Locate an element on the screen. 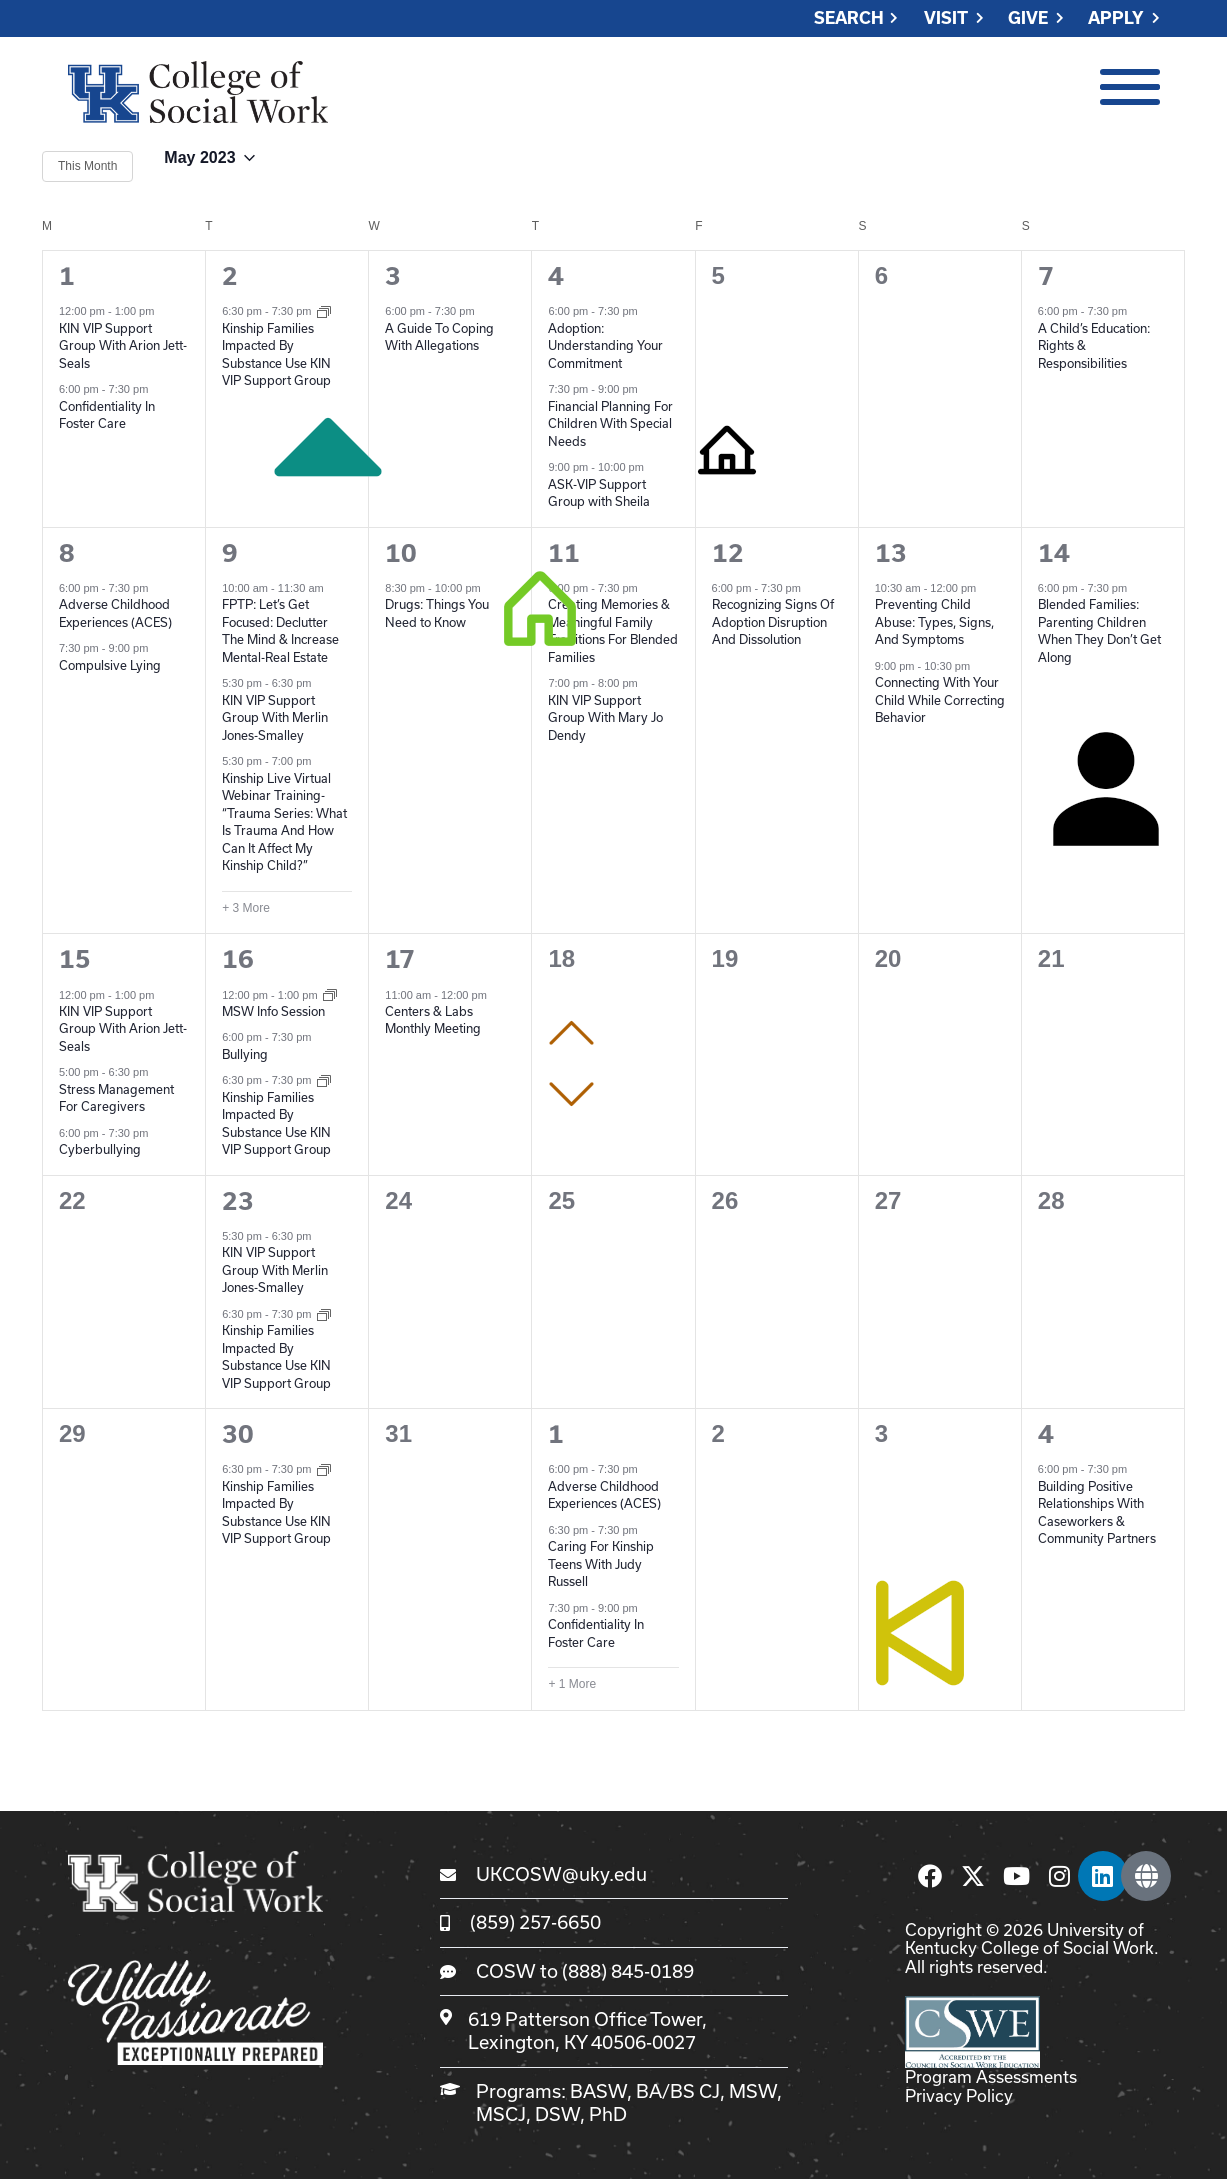  navigate to home screen is located at coordinates (540, 610).